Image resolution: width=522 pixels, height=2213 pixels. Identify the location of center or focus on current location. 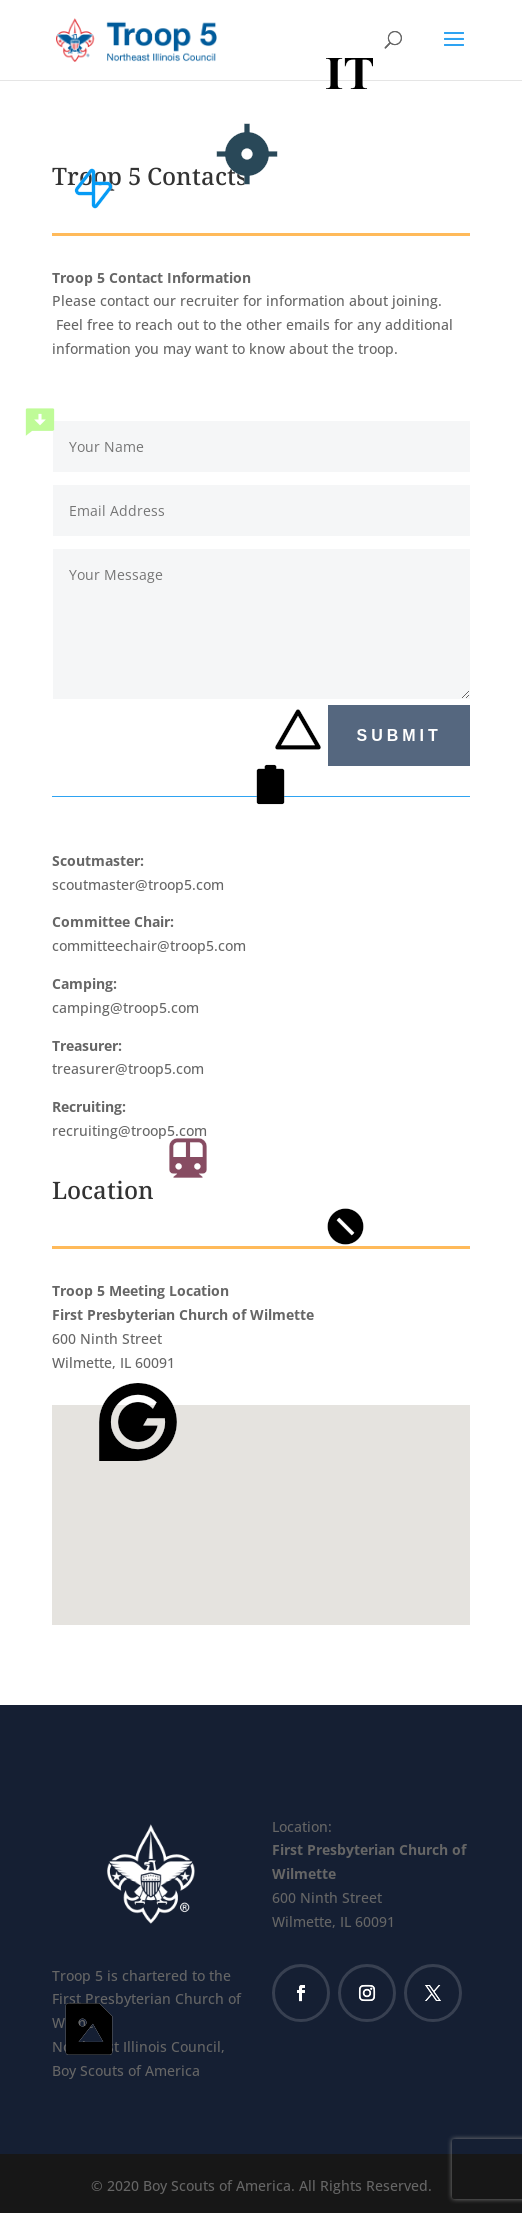
(247, 154).